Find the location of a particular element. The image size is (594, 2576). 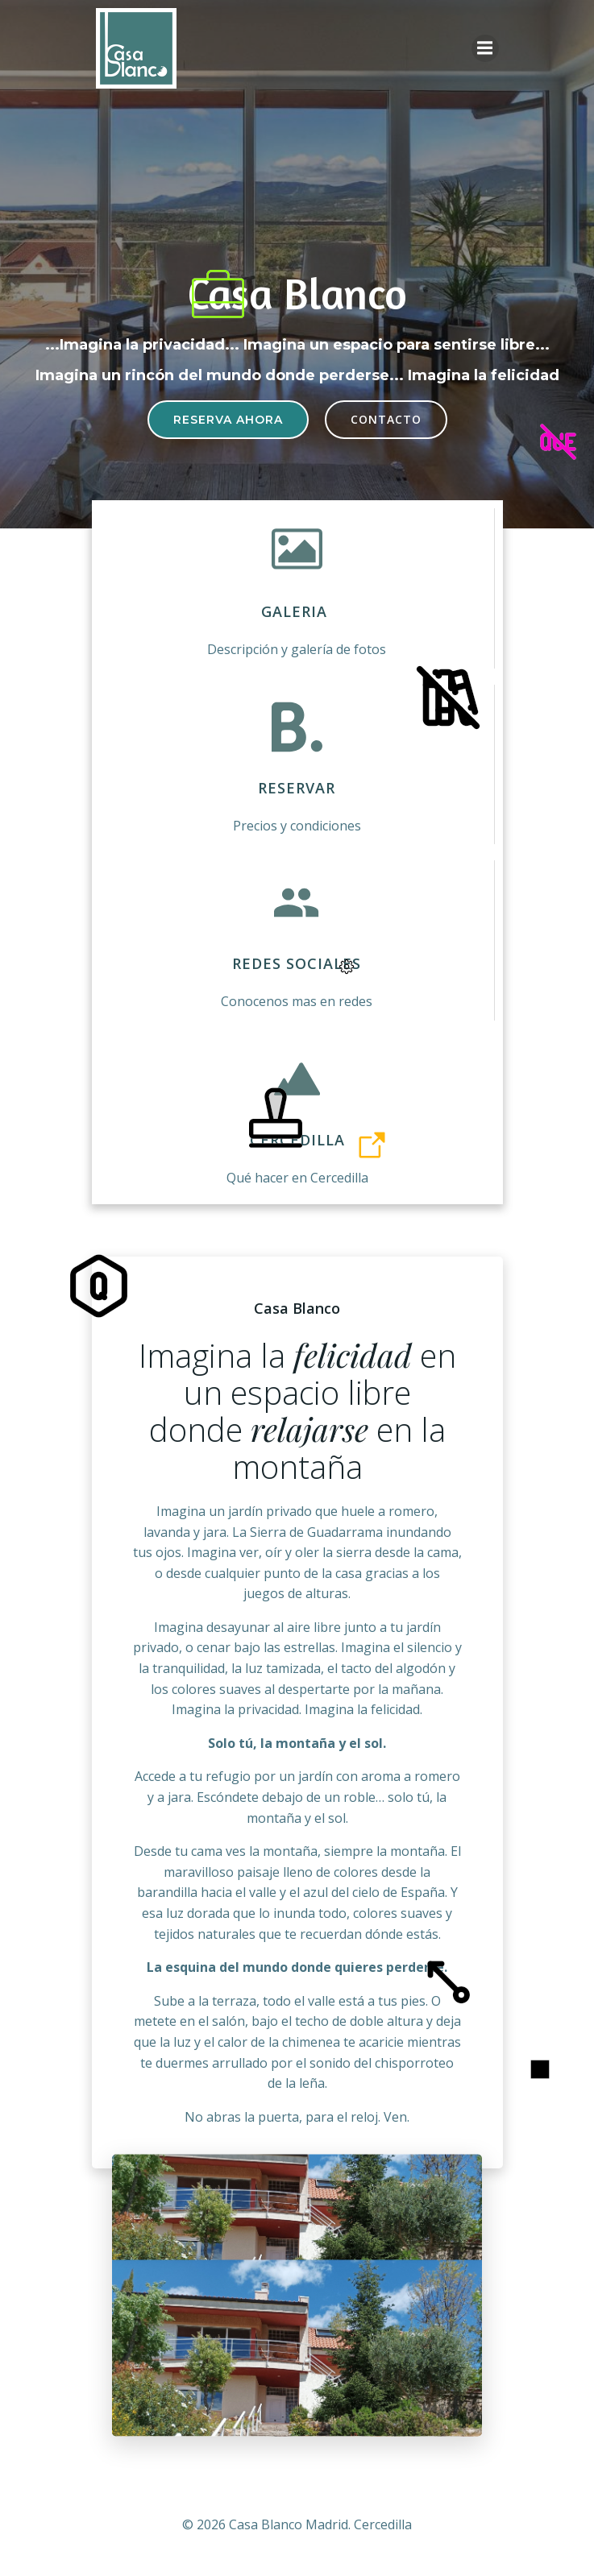

disable HTTP request queue is located at coordinates (558, 441).